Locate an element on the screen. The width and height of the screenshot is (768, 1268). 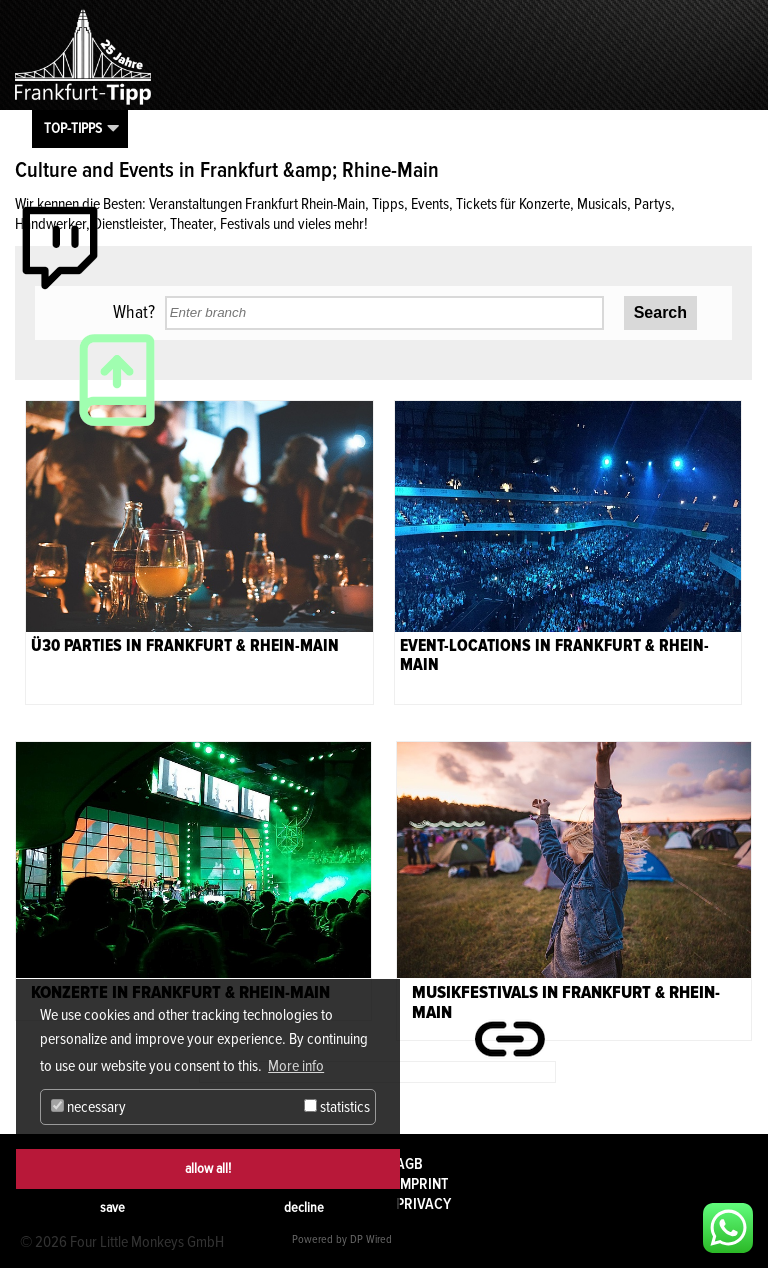
upload a book or document is located at coordinates (117, 380).